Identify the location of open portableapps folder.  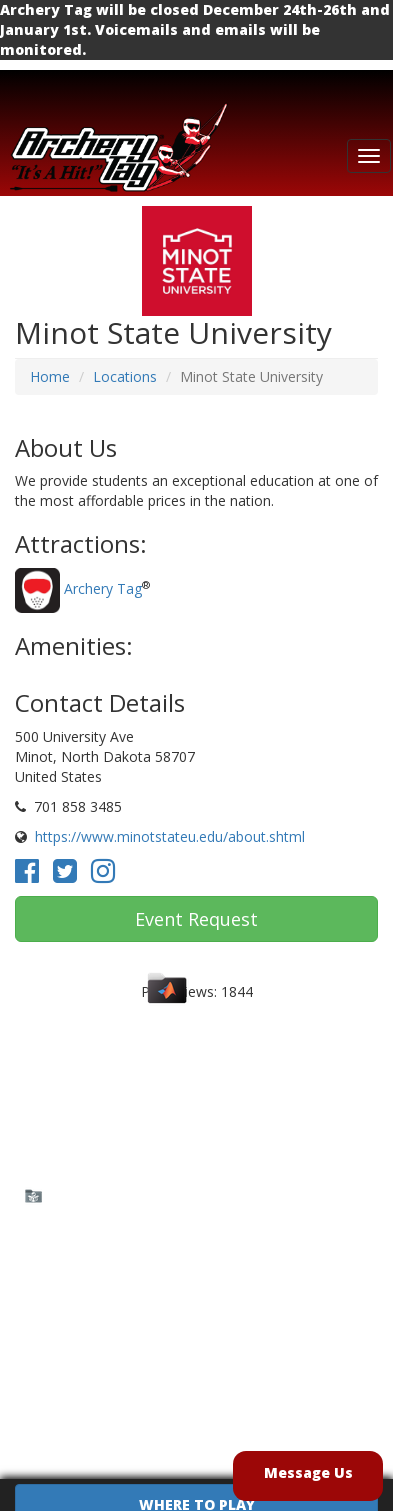
(33, 1196).